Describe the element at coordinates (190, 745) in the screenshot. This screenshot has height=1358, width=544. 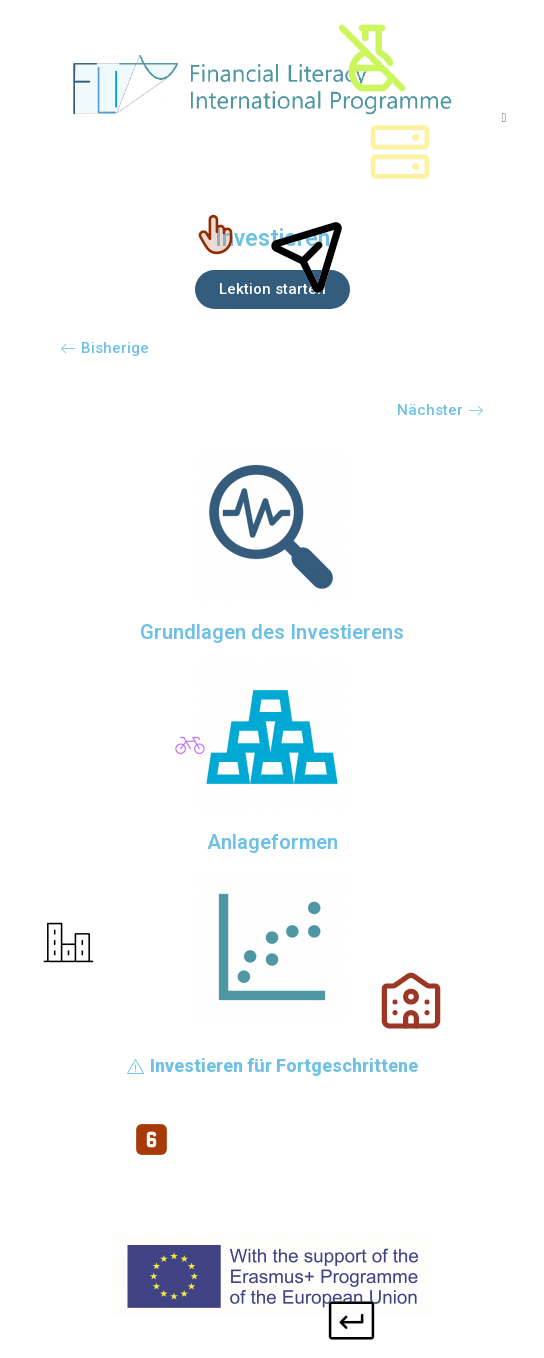
I see `access bike rental or cycling options` at that location.